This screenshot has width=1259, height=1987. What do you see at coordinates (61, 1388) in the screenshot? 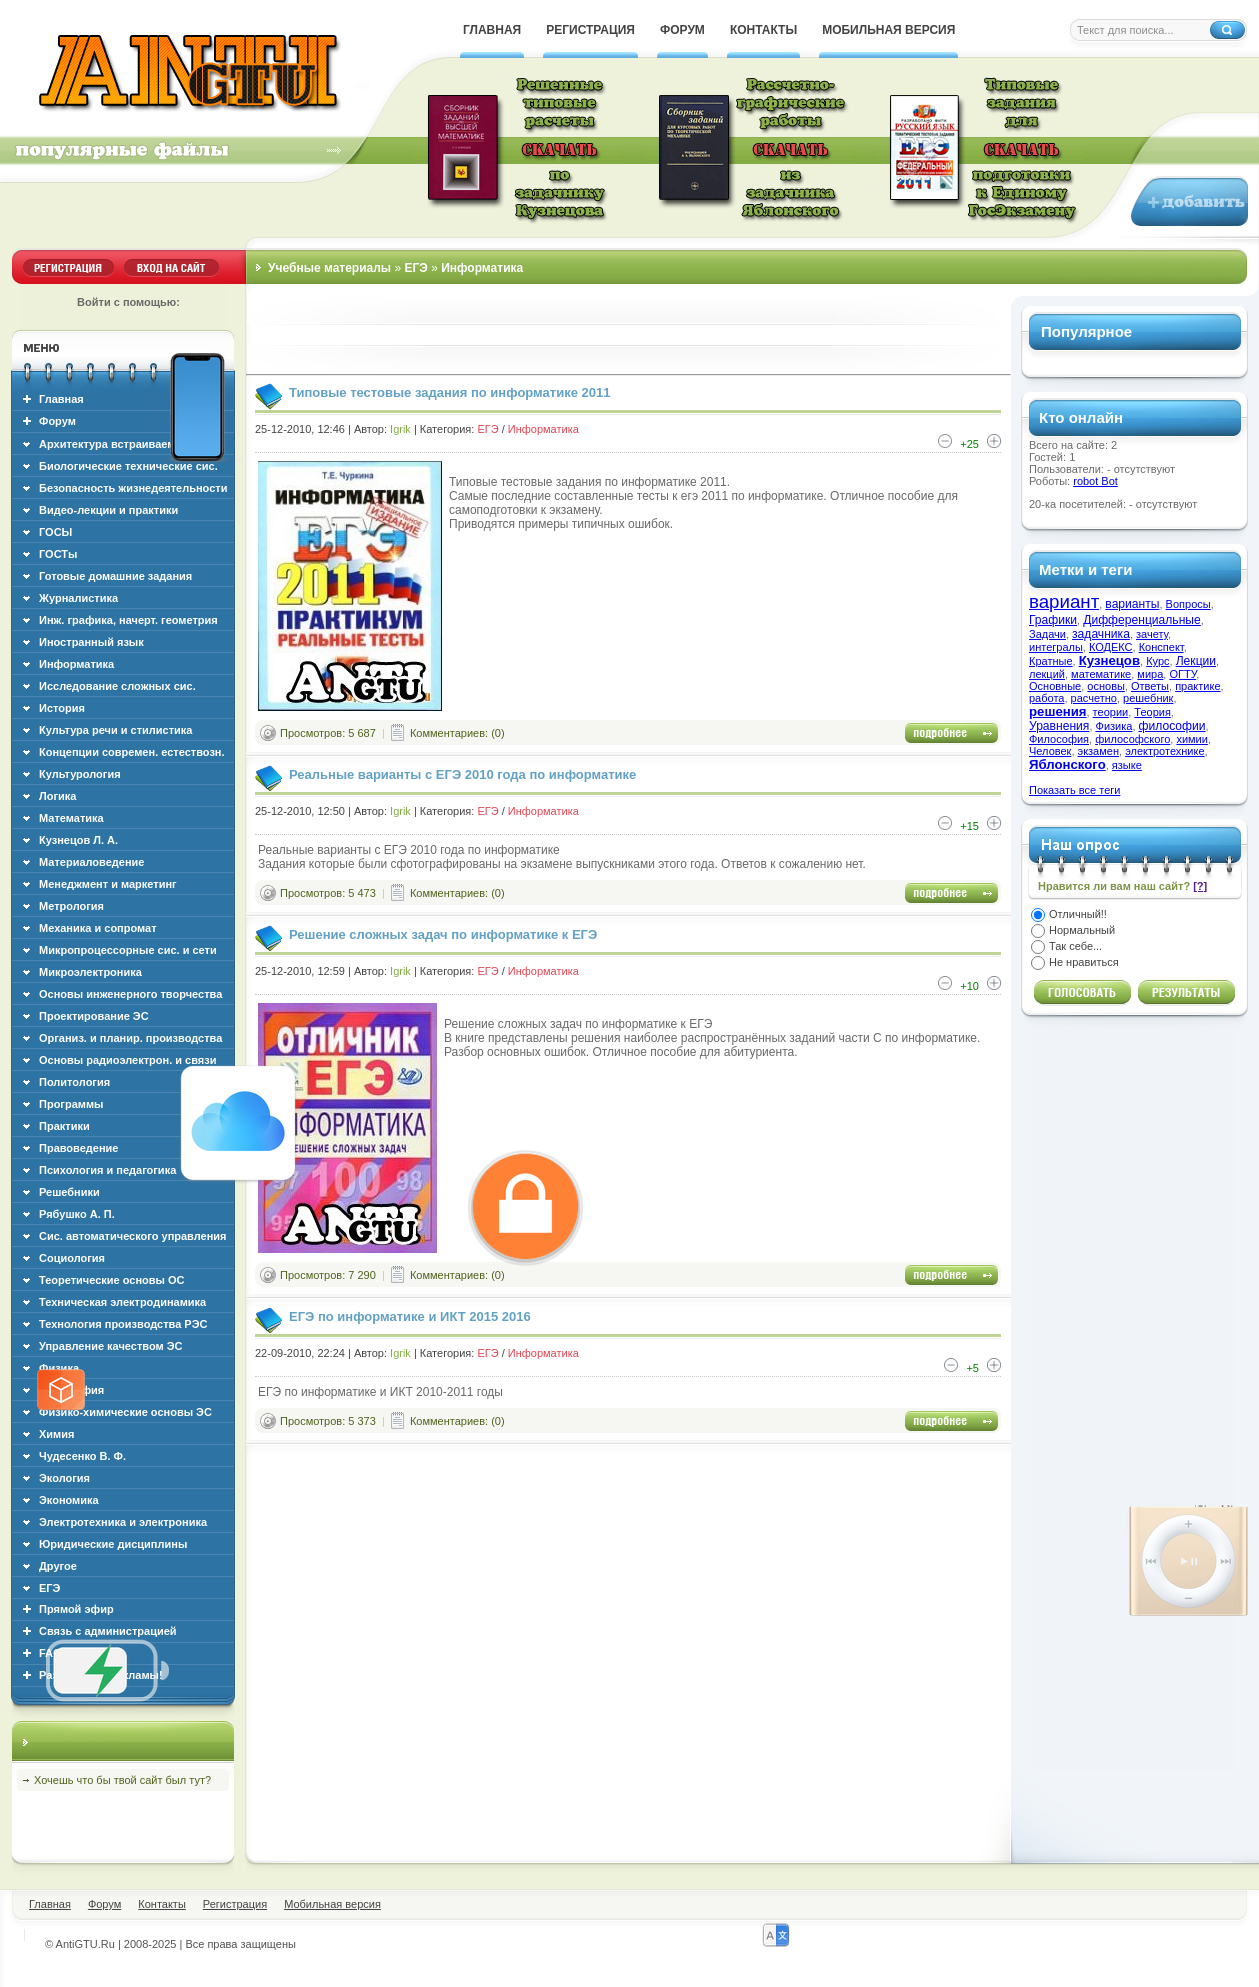
I see `open a 3D model file` at bounding box center [61, 1388].